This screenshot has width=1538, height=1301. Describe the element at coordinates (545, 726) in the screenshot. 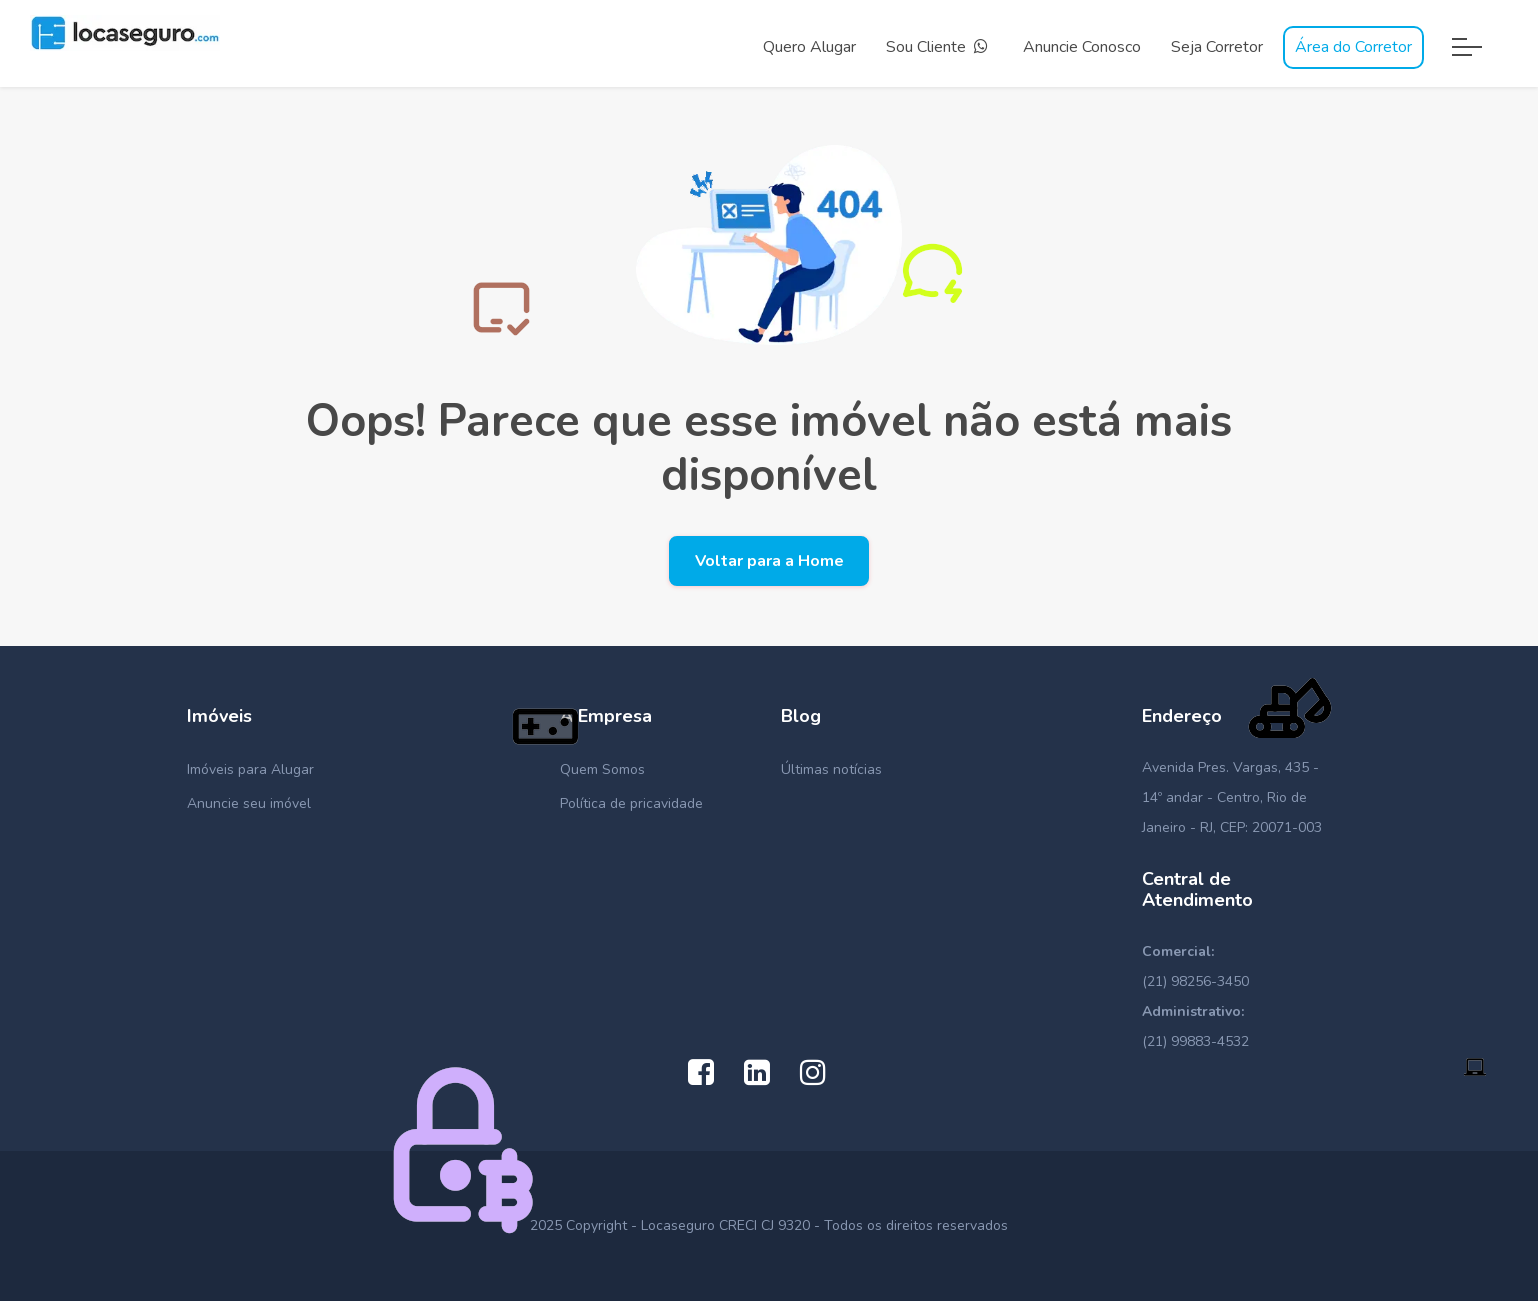

I see `access games or gaming features` at that location.